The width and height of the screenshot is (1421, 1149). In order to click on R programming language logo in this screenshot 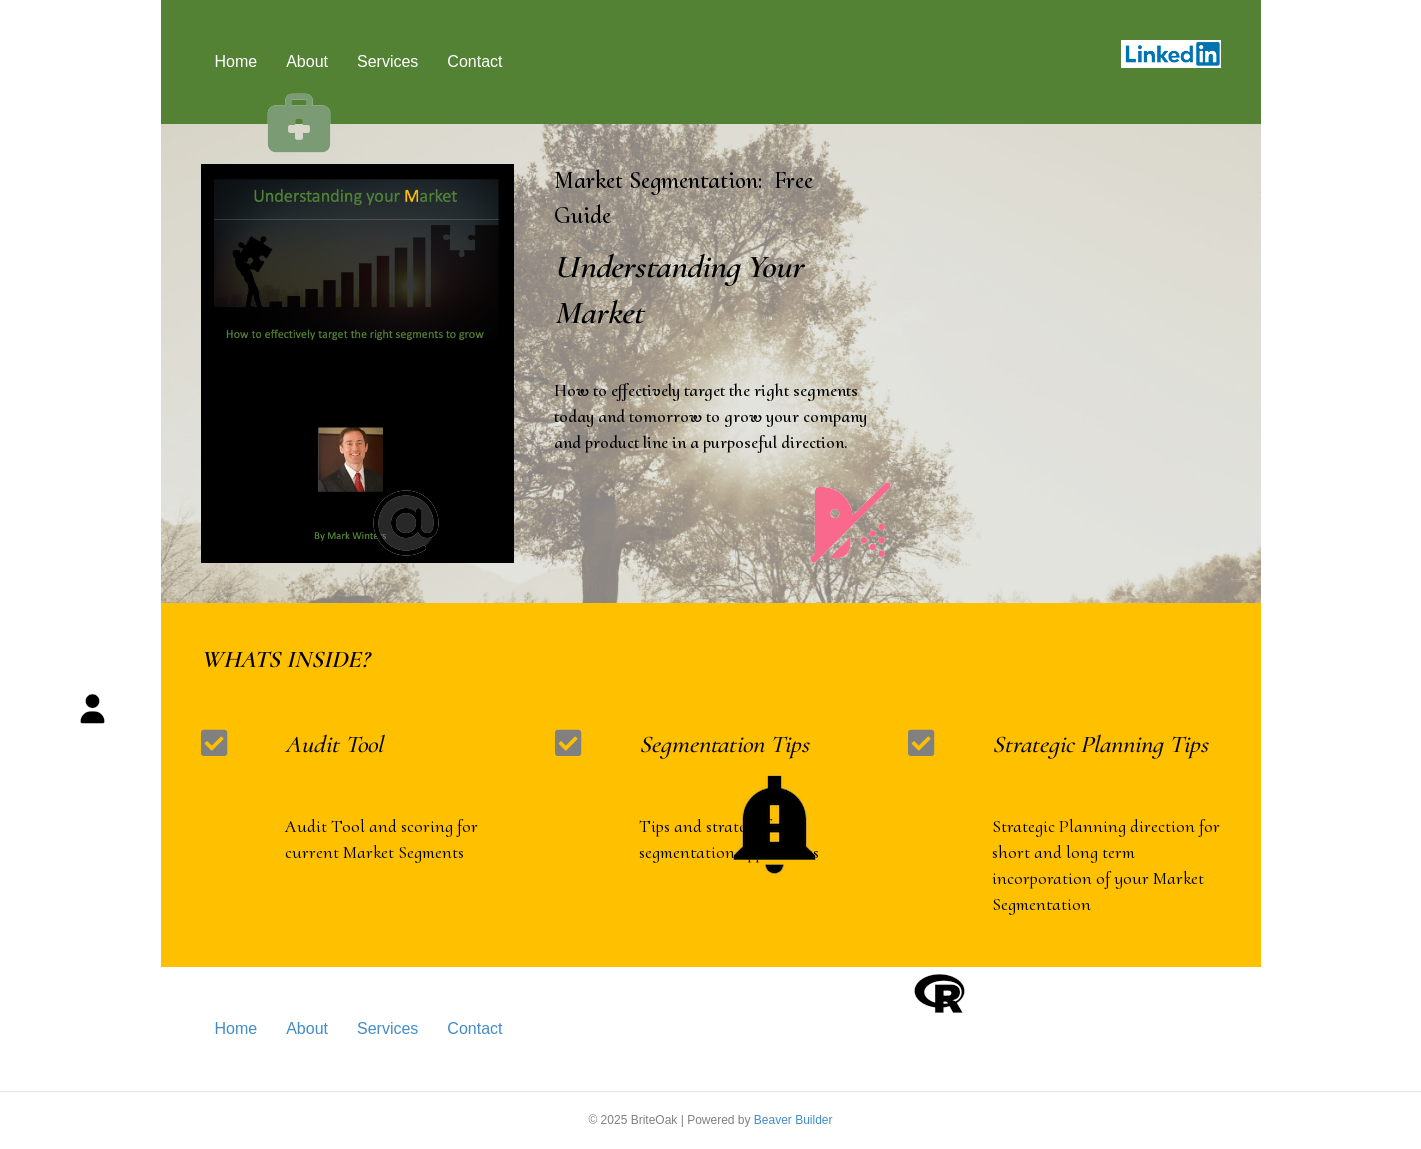, I will do `click(939, 993)`.